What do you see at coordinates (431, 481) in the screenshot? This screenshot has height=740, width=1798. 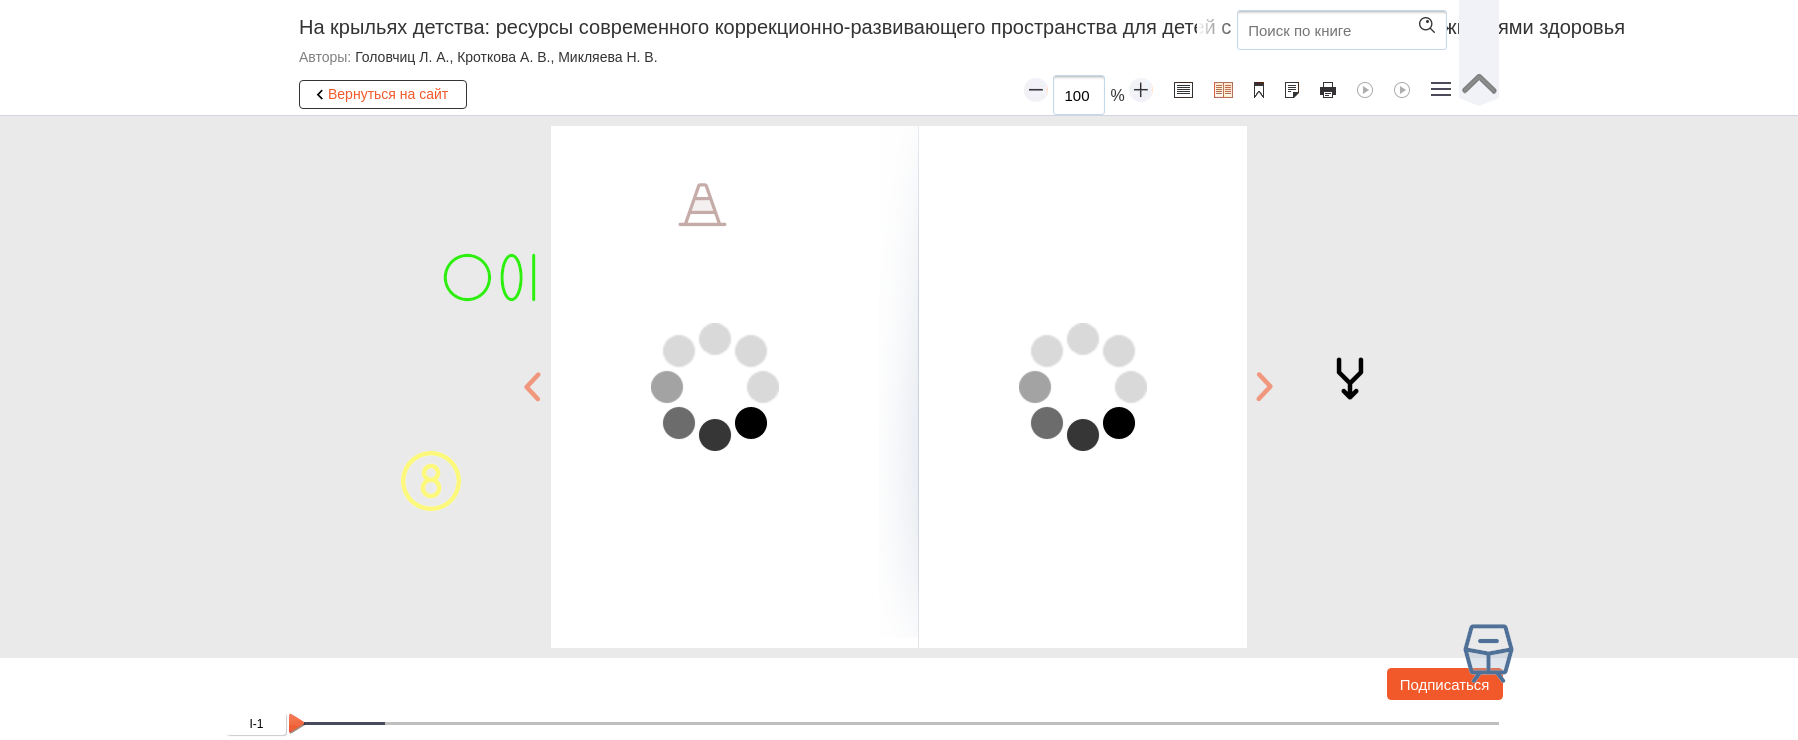 I see `indicates step 8 in a multi-step process` at bounding box center [431, 481].